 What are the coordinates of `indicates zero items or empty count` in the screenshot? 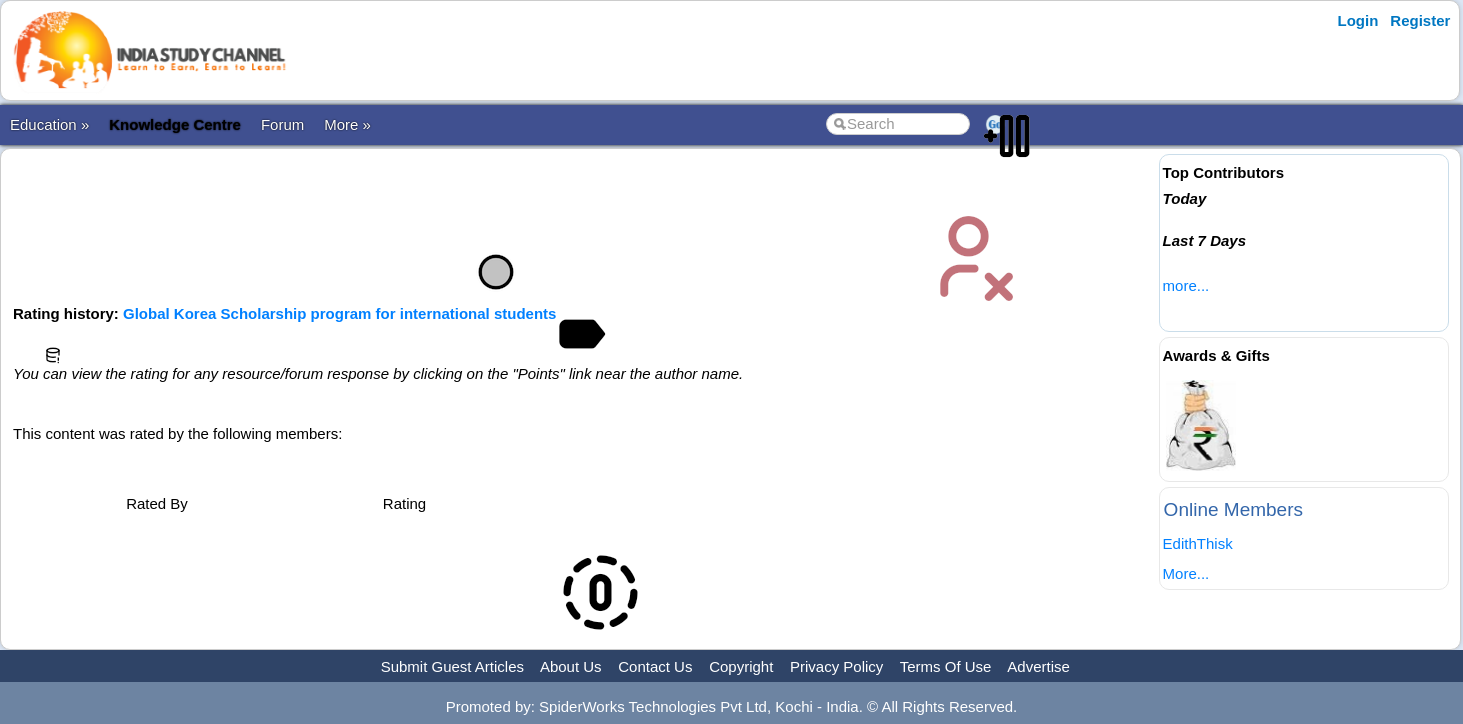 It's located at (600, 592).